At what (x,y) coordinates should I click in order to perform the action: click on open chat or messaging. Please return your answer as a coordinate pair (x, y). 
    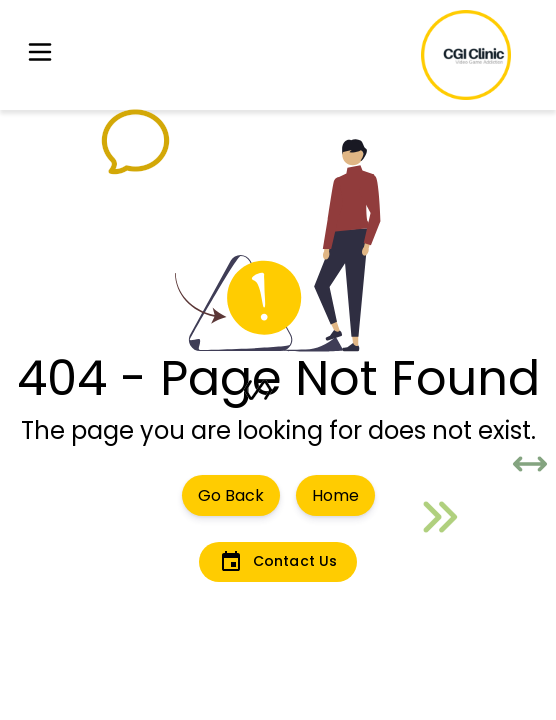
    Looking at the image, I should click on (135, 140).